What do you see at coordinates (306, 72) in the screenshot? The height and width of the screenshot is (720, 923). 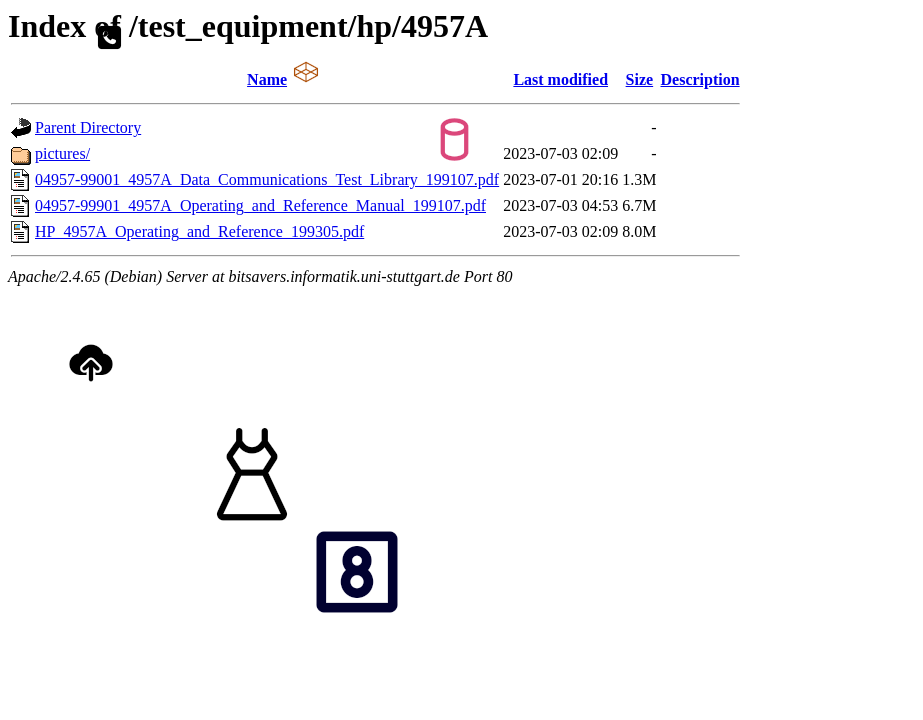 I see `open codepen profile or projects` at bounding box center [306, 72].